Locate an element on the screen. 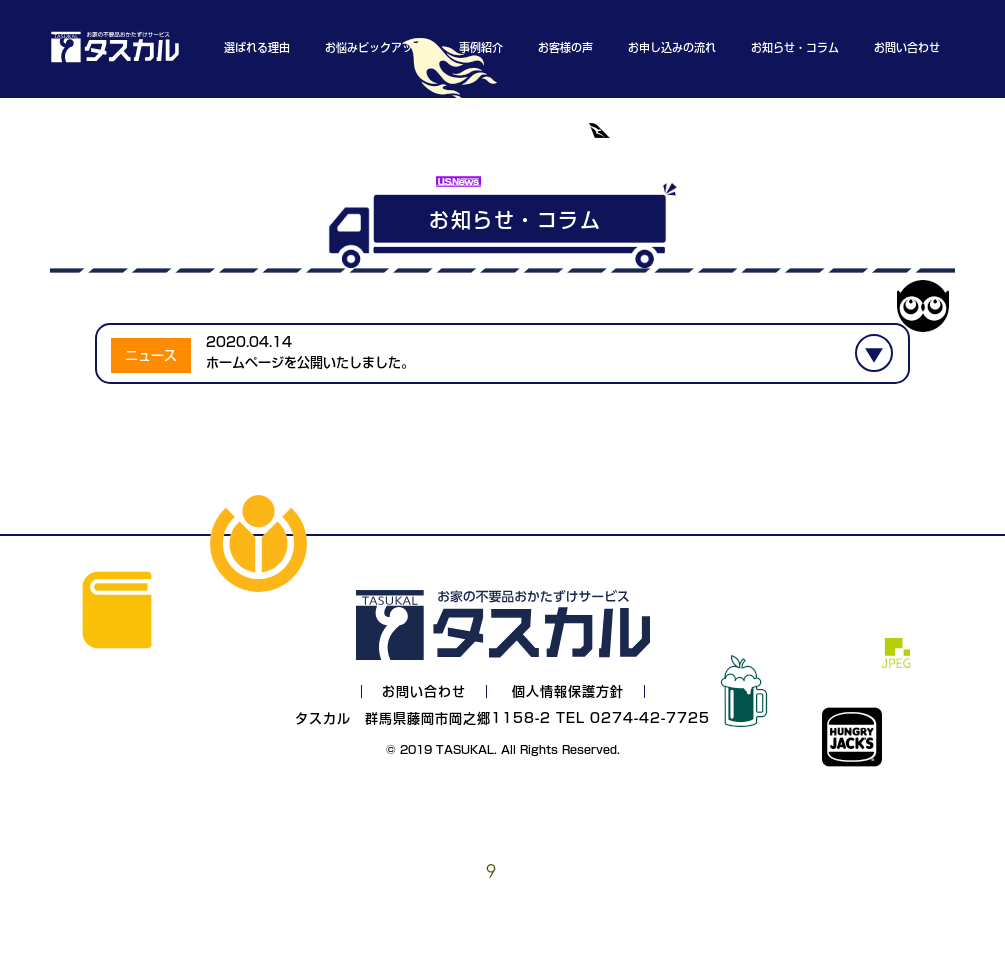 The image size is (1005, 967). open the Hungry Jack's app is located at coordinates (852, 737).